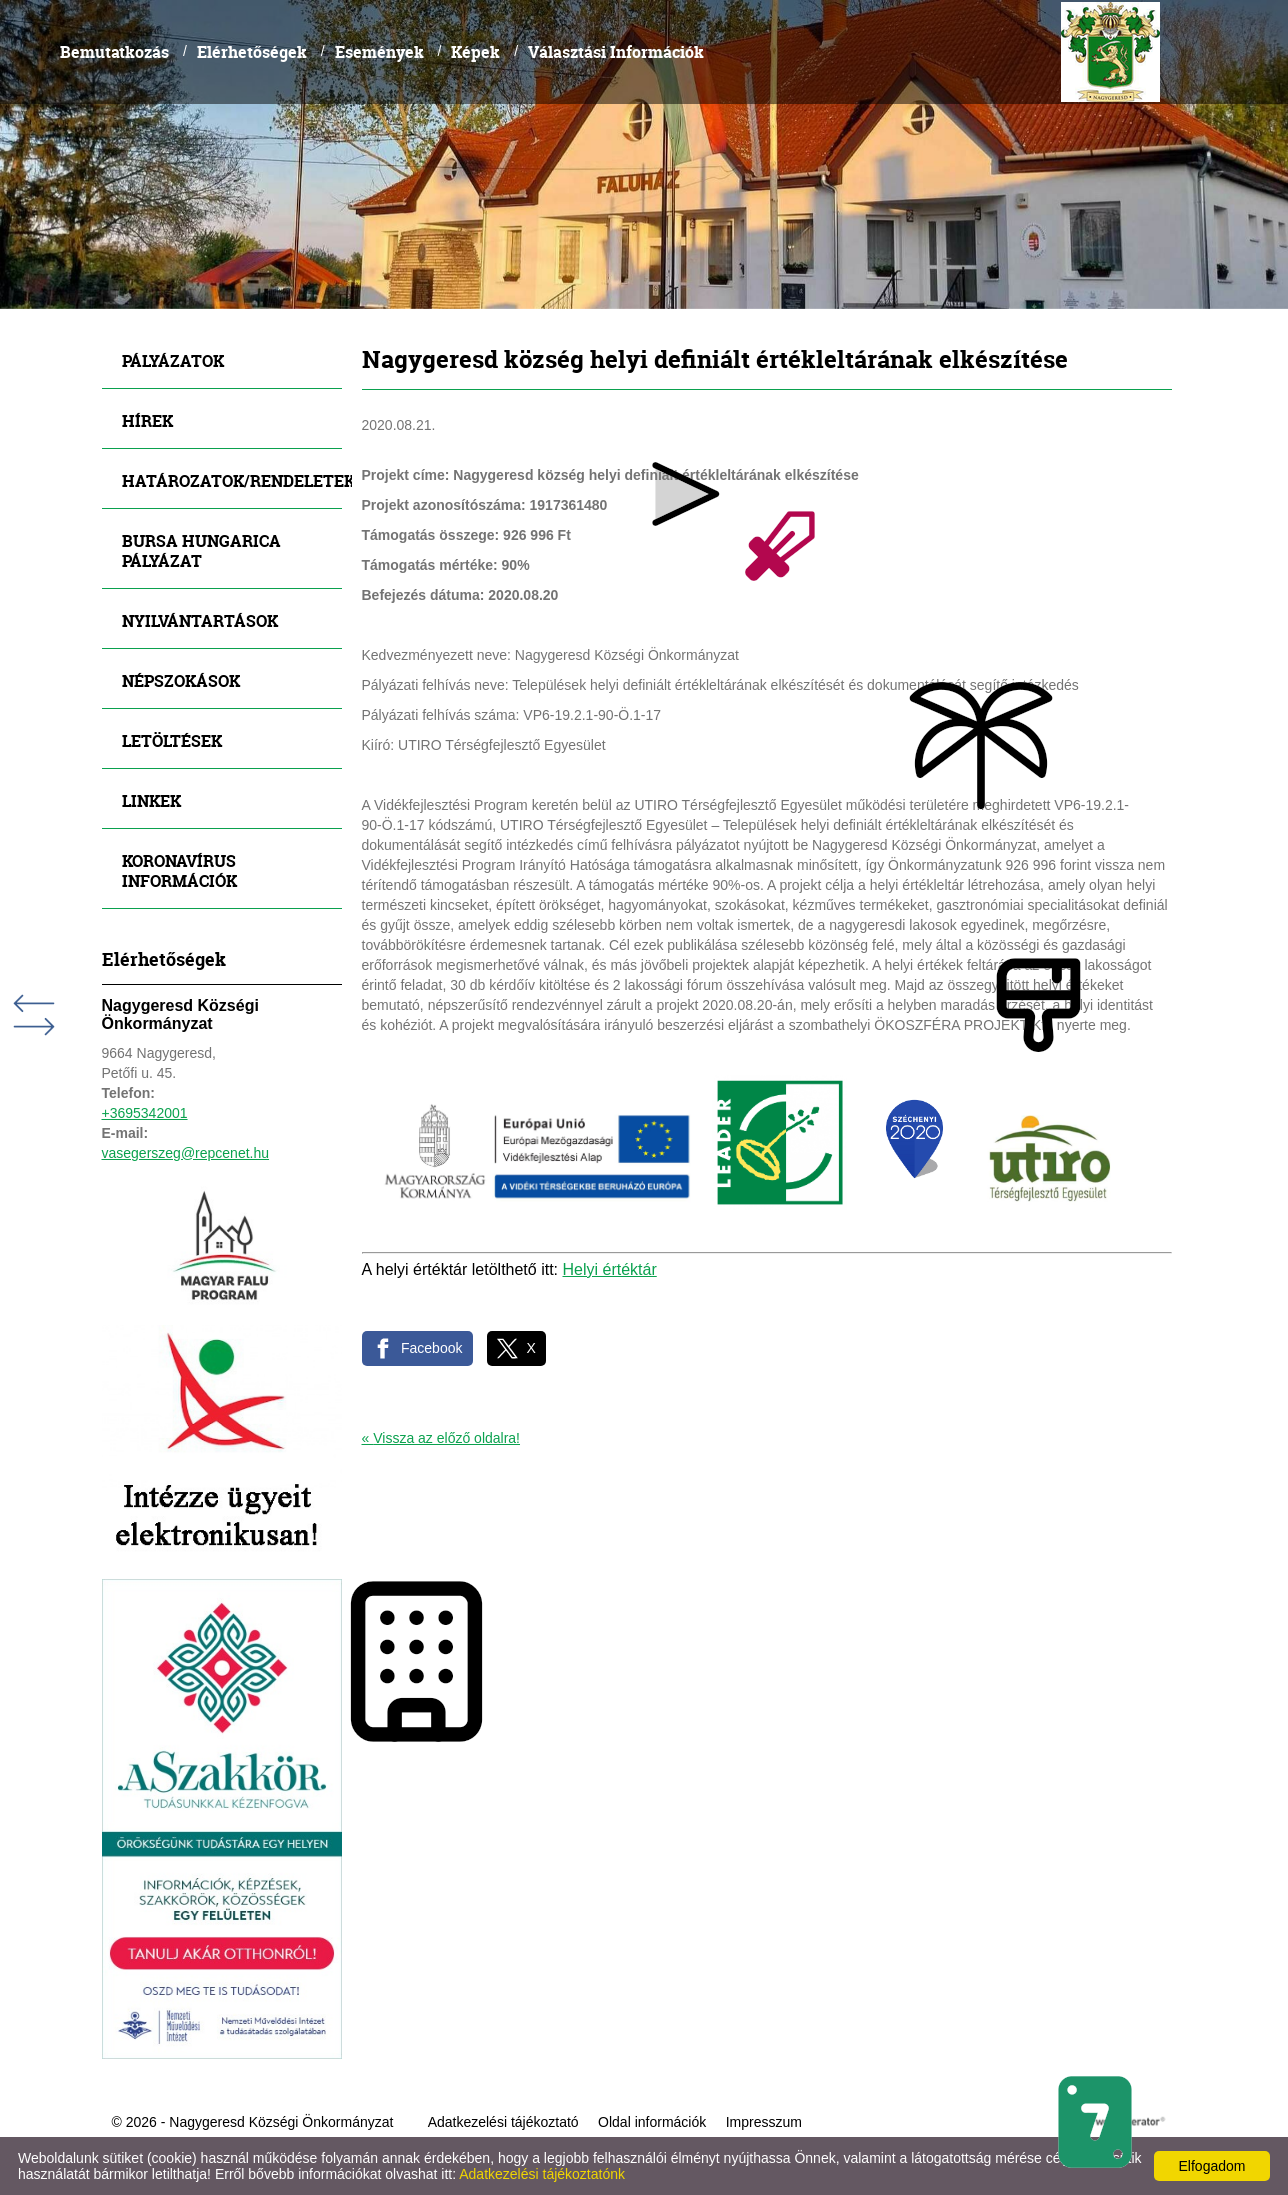 Image resolution: width=1288 pixels, height=2195 pixels. What do you see at coordinates (416, 1661) in the screenshot?
I see `view office or business location` at bounding box center [416, 1661].